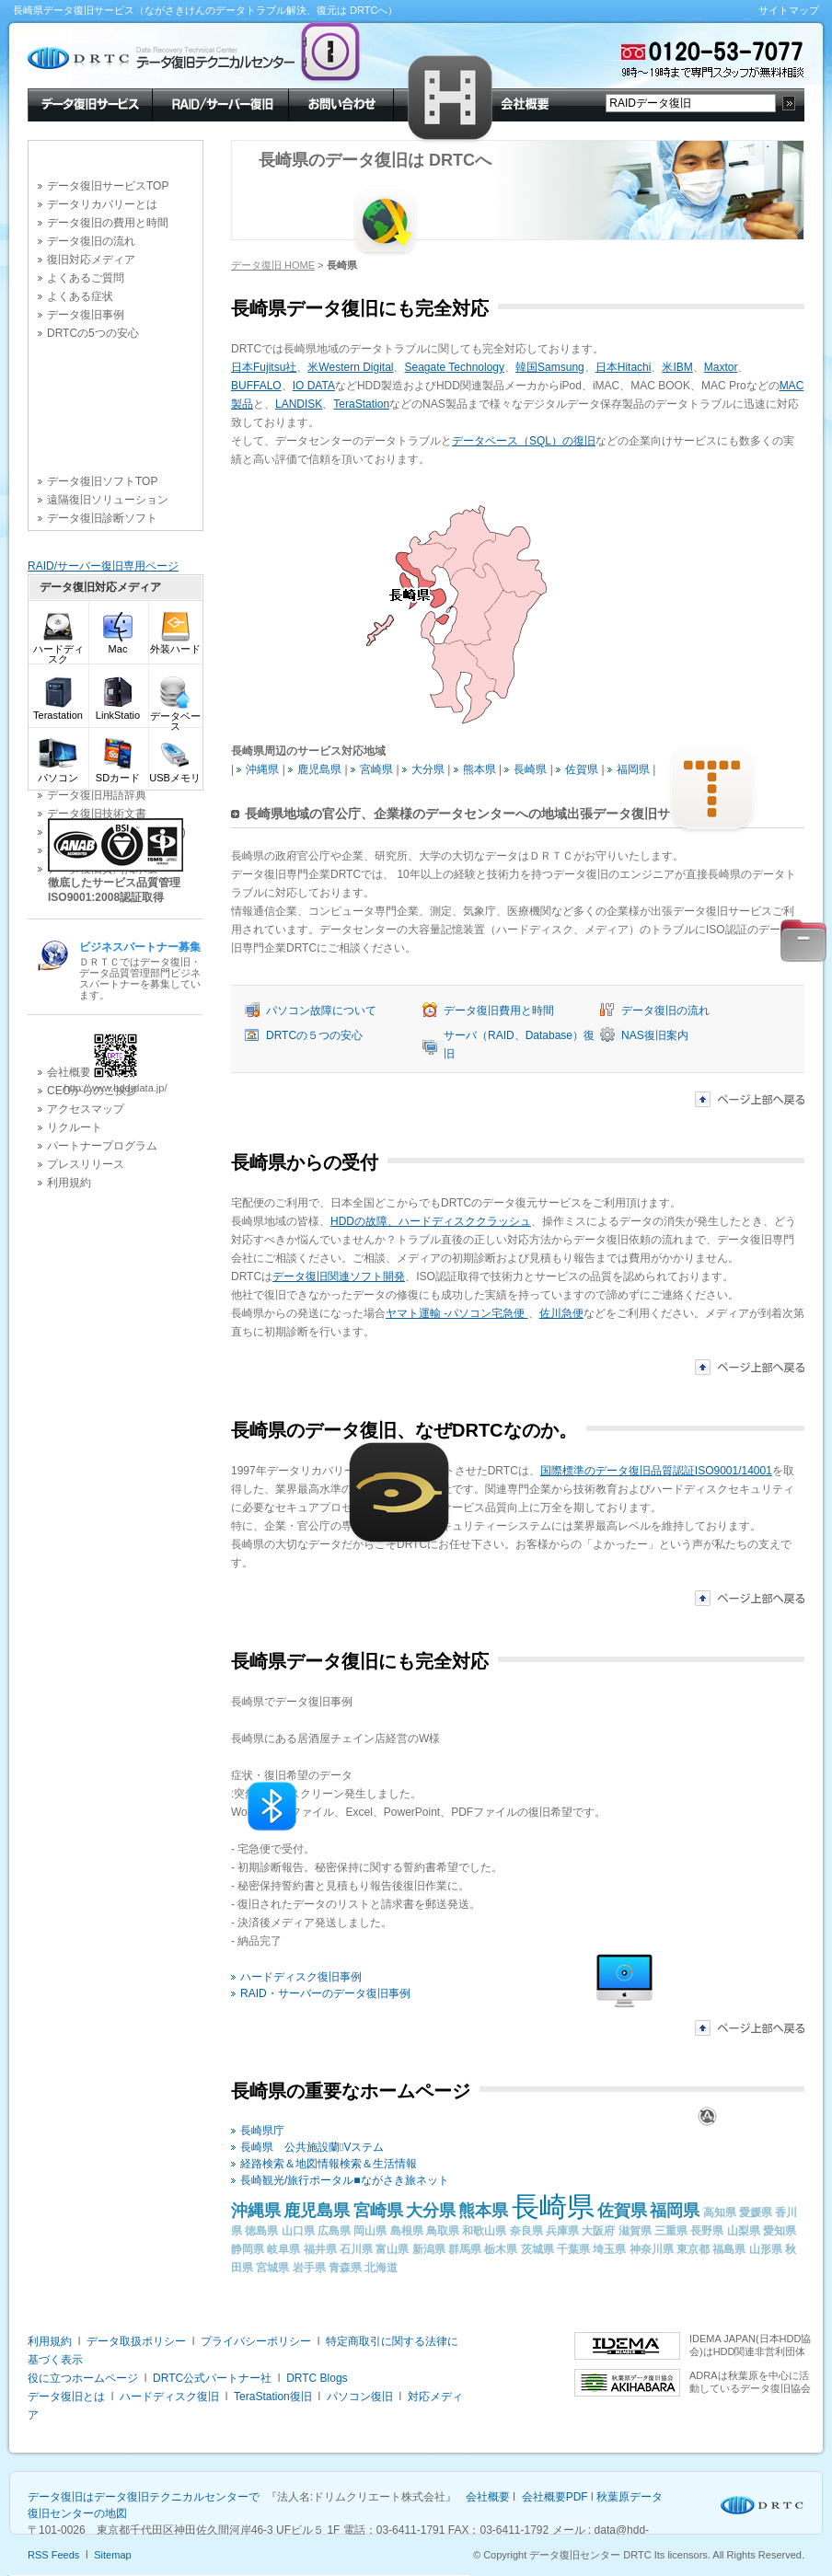  Describe the element at coordinates (803, 941) in the screenshot. I see `open file manager application` at that location.